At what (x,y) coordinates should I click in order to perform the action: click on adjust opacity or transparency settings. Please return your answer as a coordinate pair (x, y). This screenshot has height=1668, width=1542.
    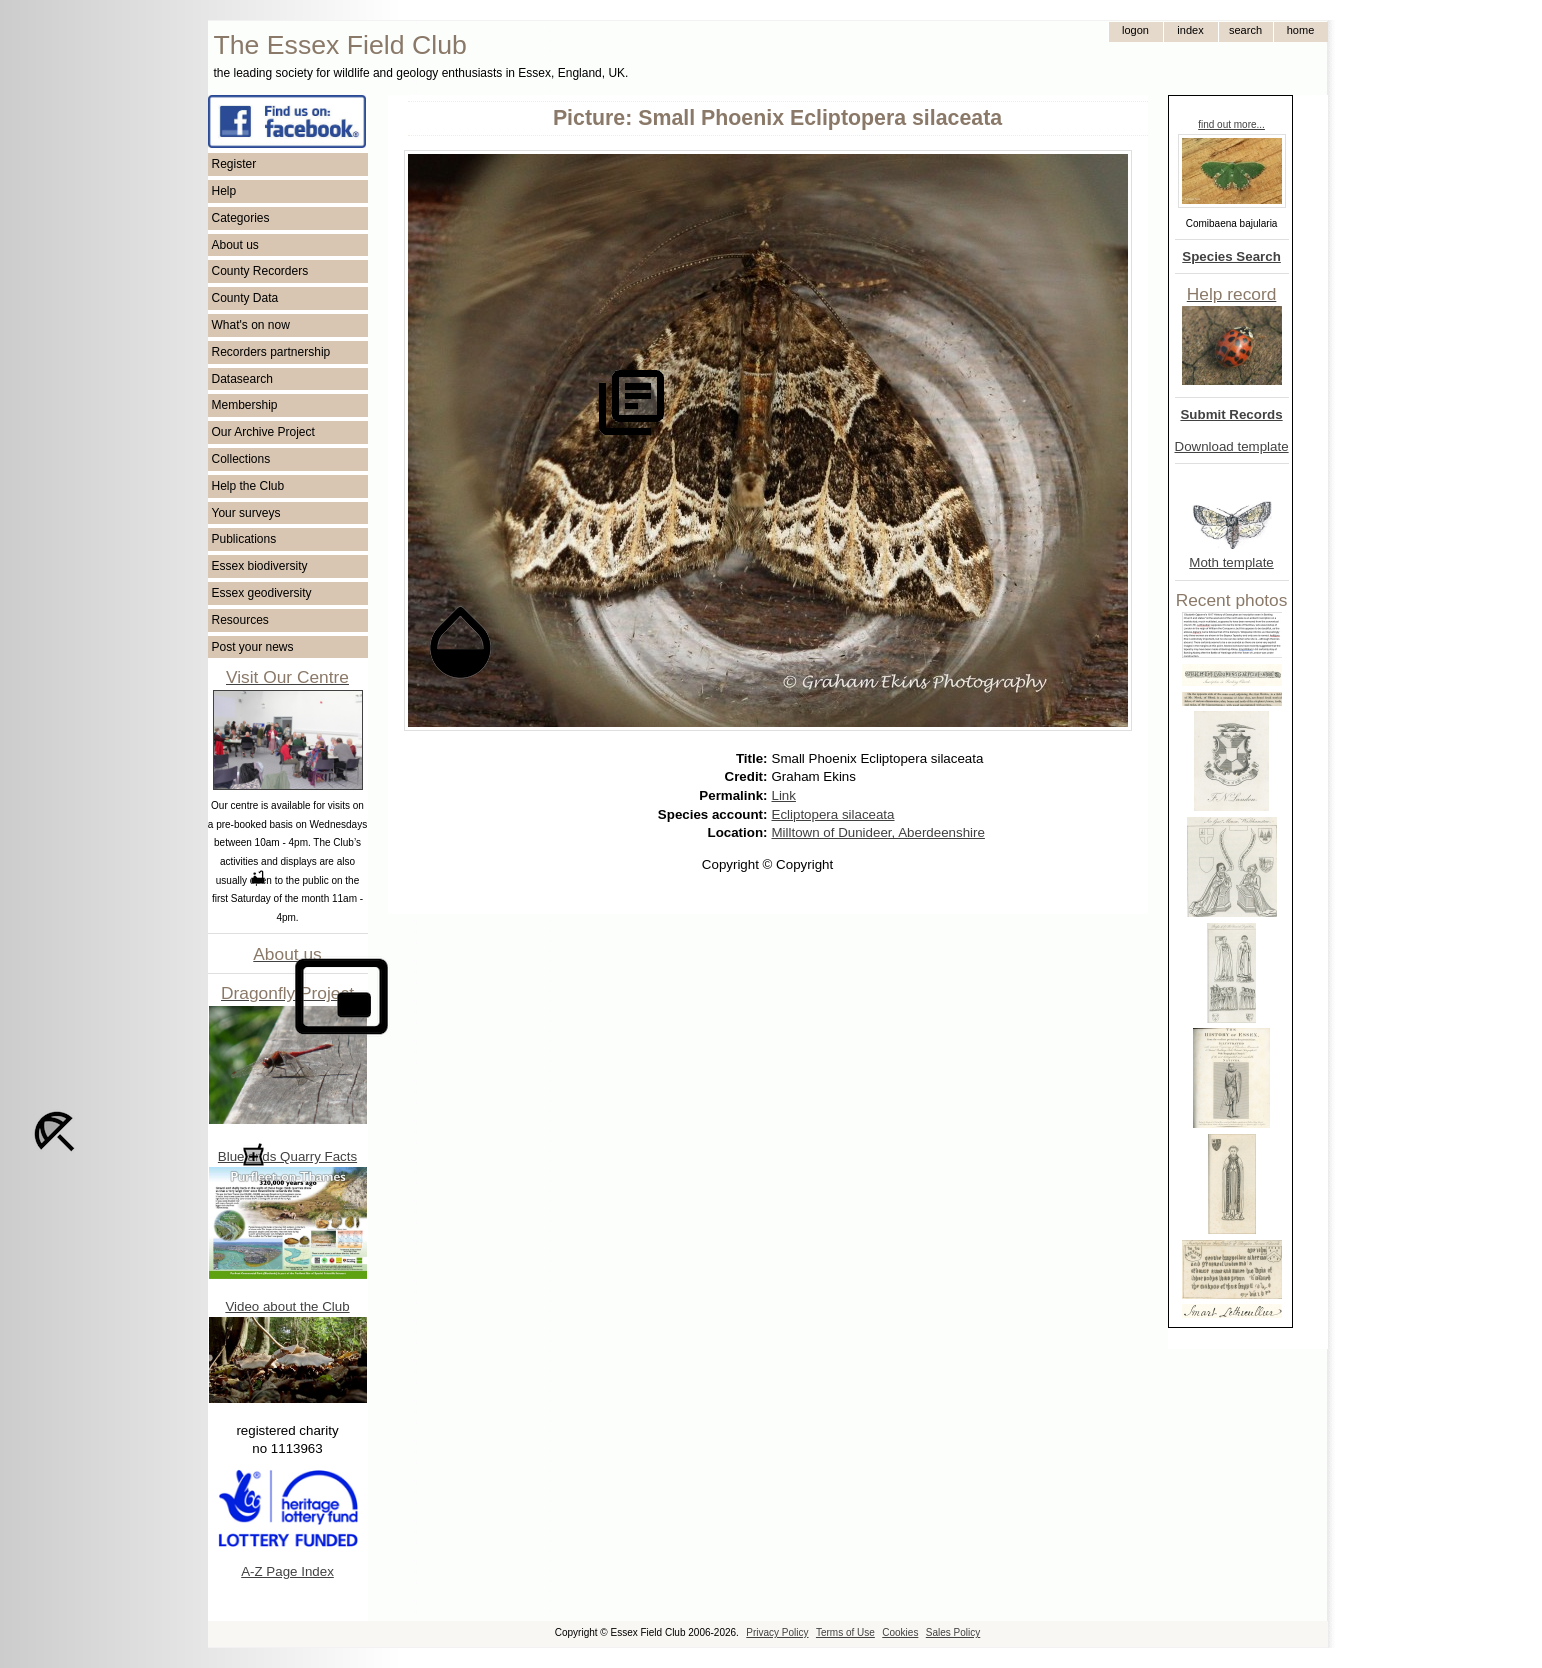
    Looking at the image, I should click on (460, 641).